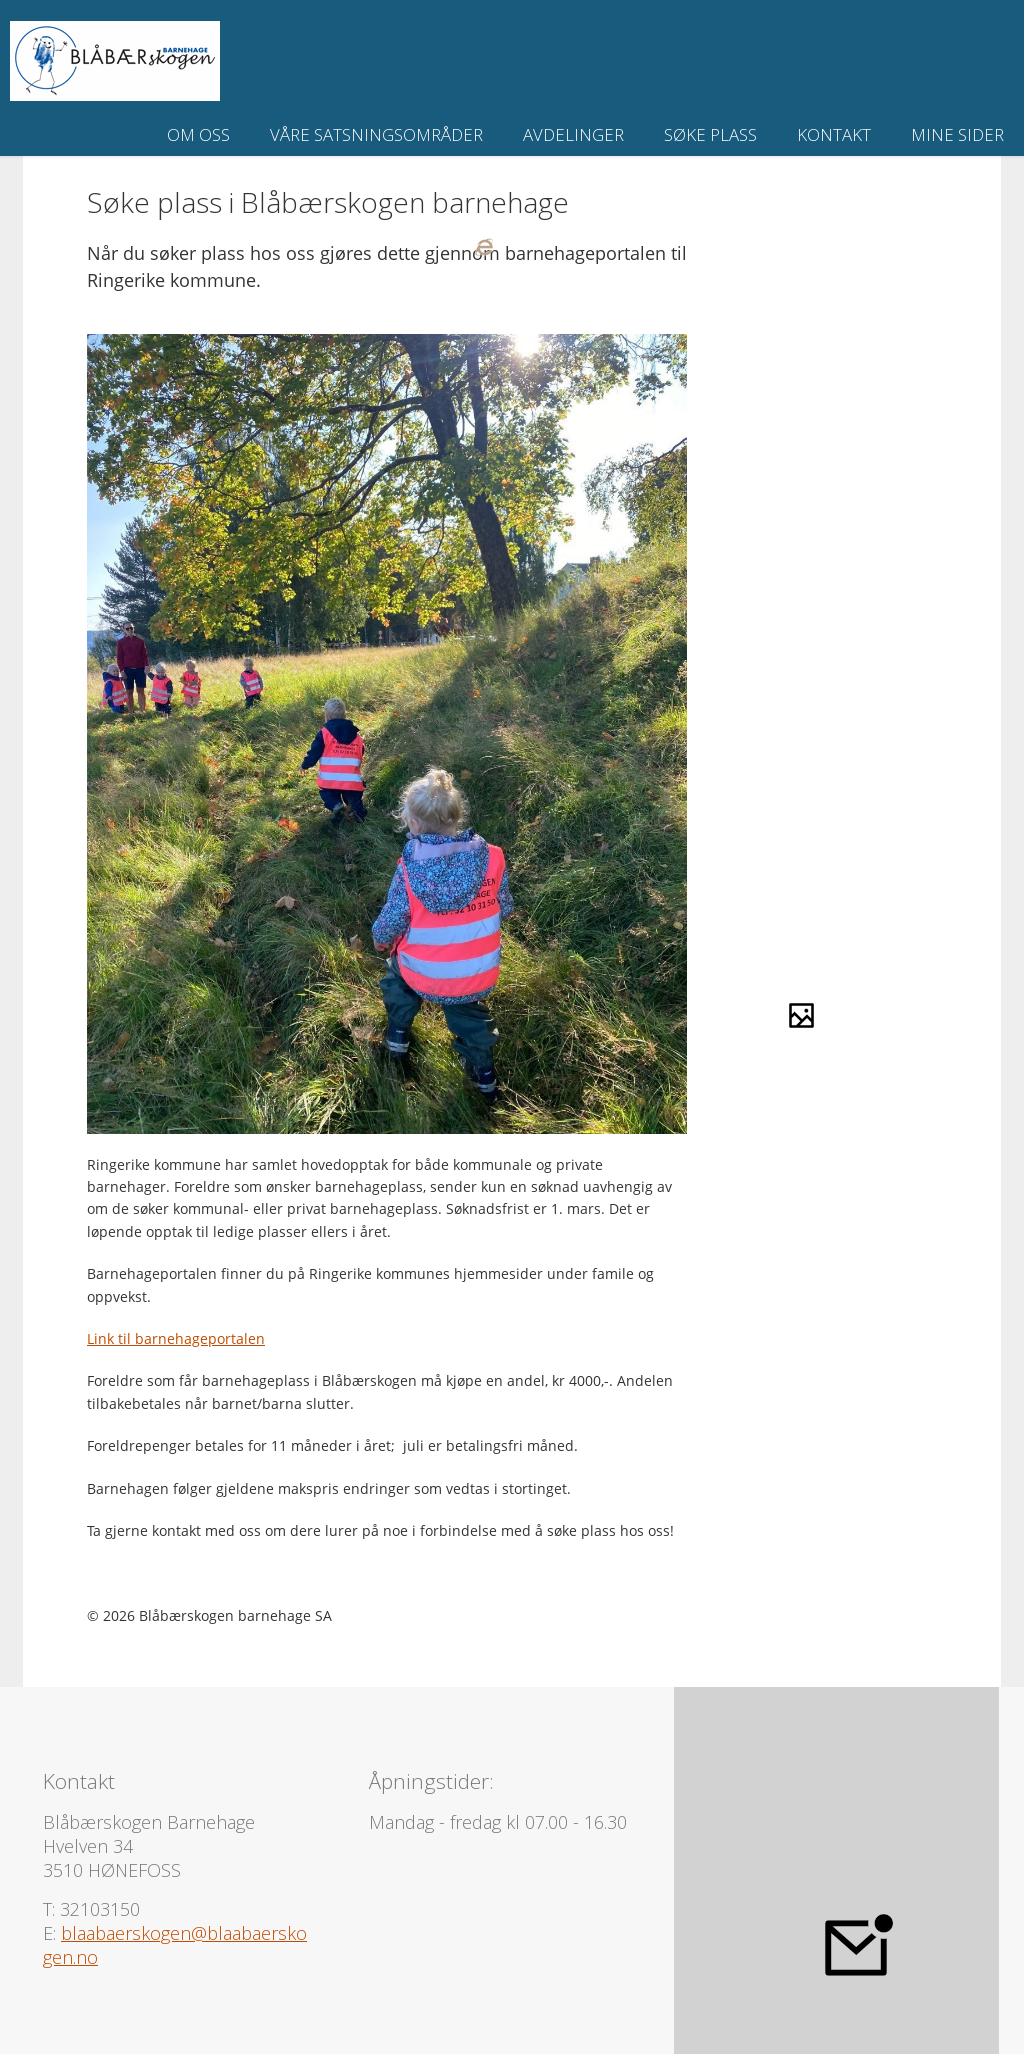  I want to click on open link in internet explorer, so click(484, 247).